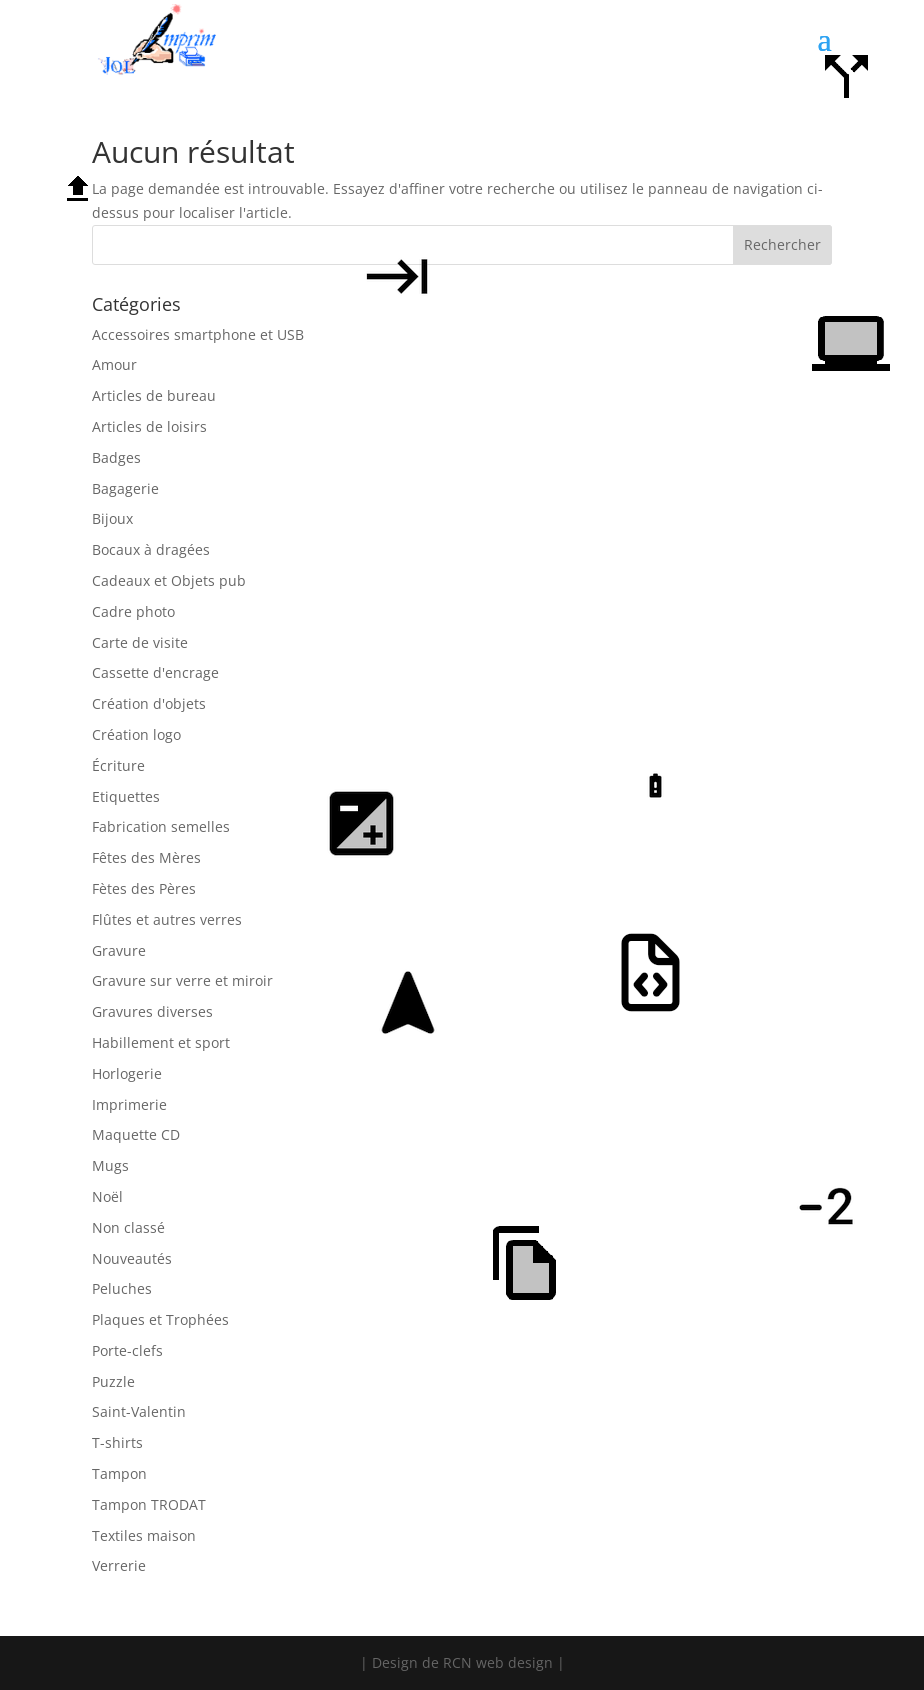 The height and width of the screenshot is (1690, 924). What do you see at coordinates (827, 1207) in the screenshot?
I see `decrease exposure by 2 stops` at bounding box center [827, 1207].